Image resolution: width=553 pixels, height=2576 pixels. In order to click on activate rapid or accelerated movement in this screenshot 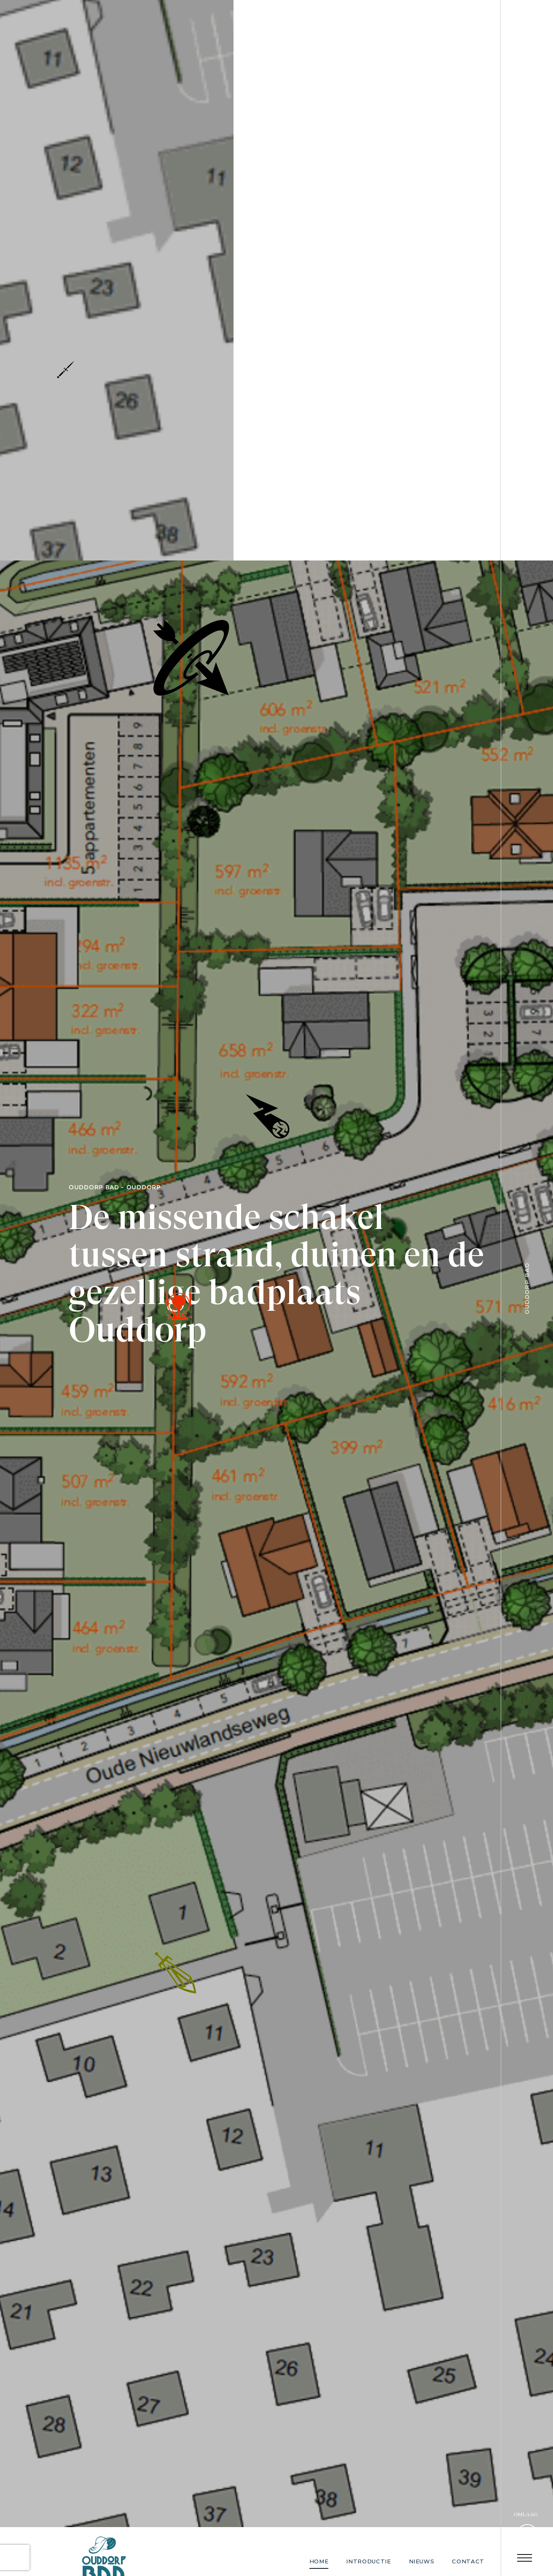, I will do `click(191, 658)`.